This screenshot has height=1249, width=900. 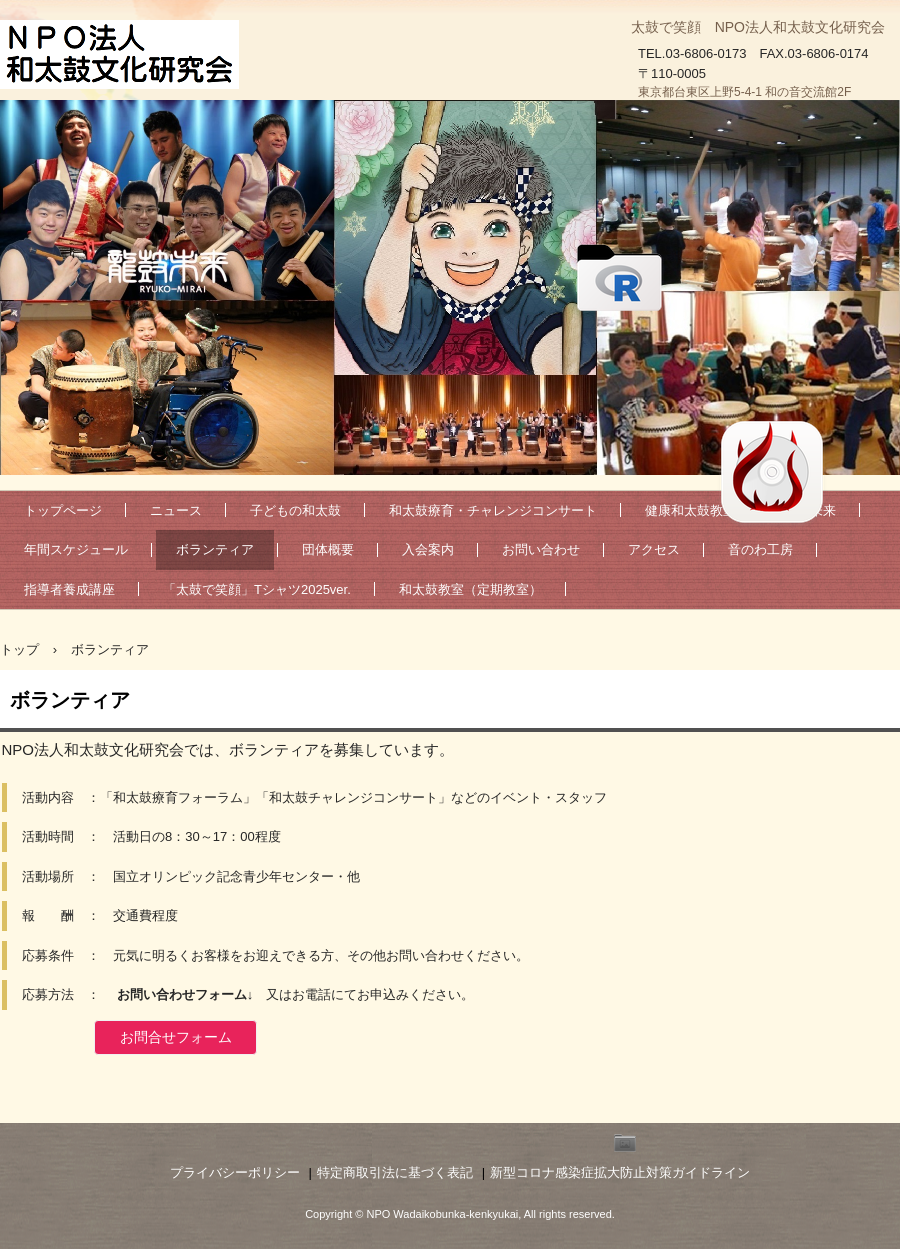 What do you see at coordinates (619, 280) in the screenshot?
I see `open folder containing R project files` at bounding box center [619, 280].